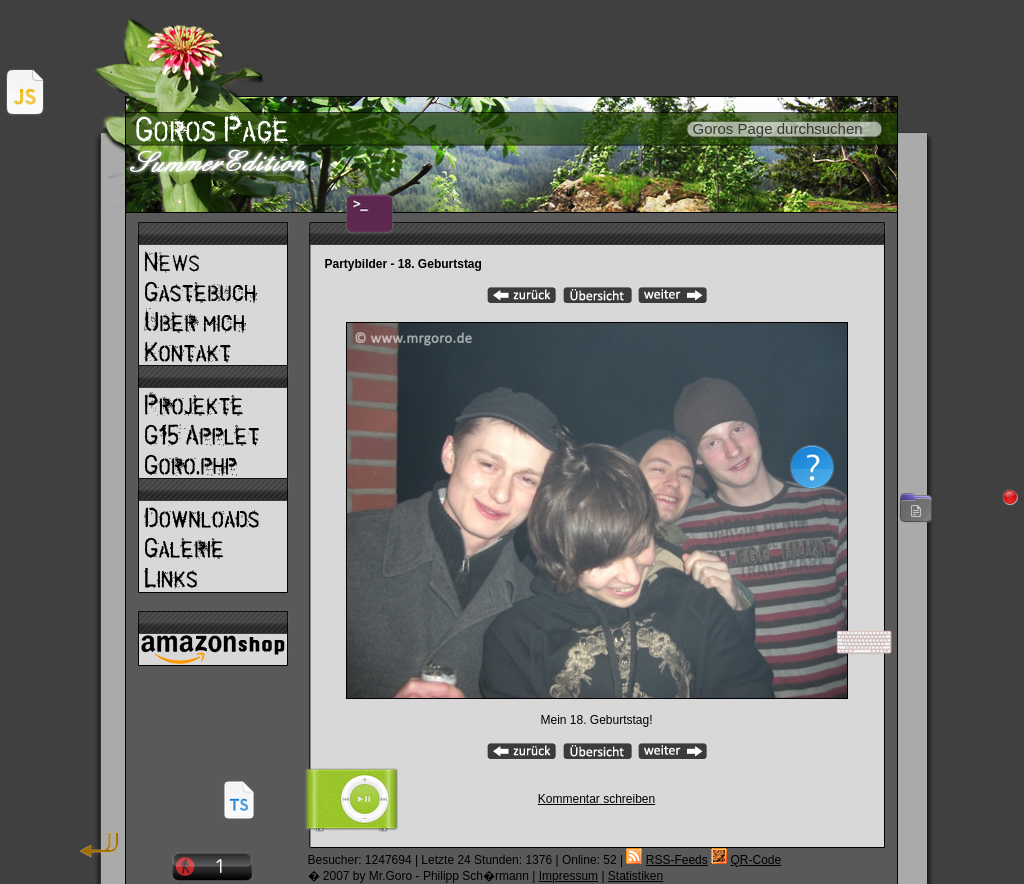  I want to click on open terminal application, so click(369, 213).